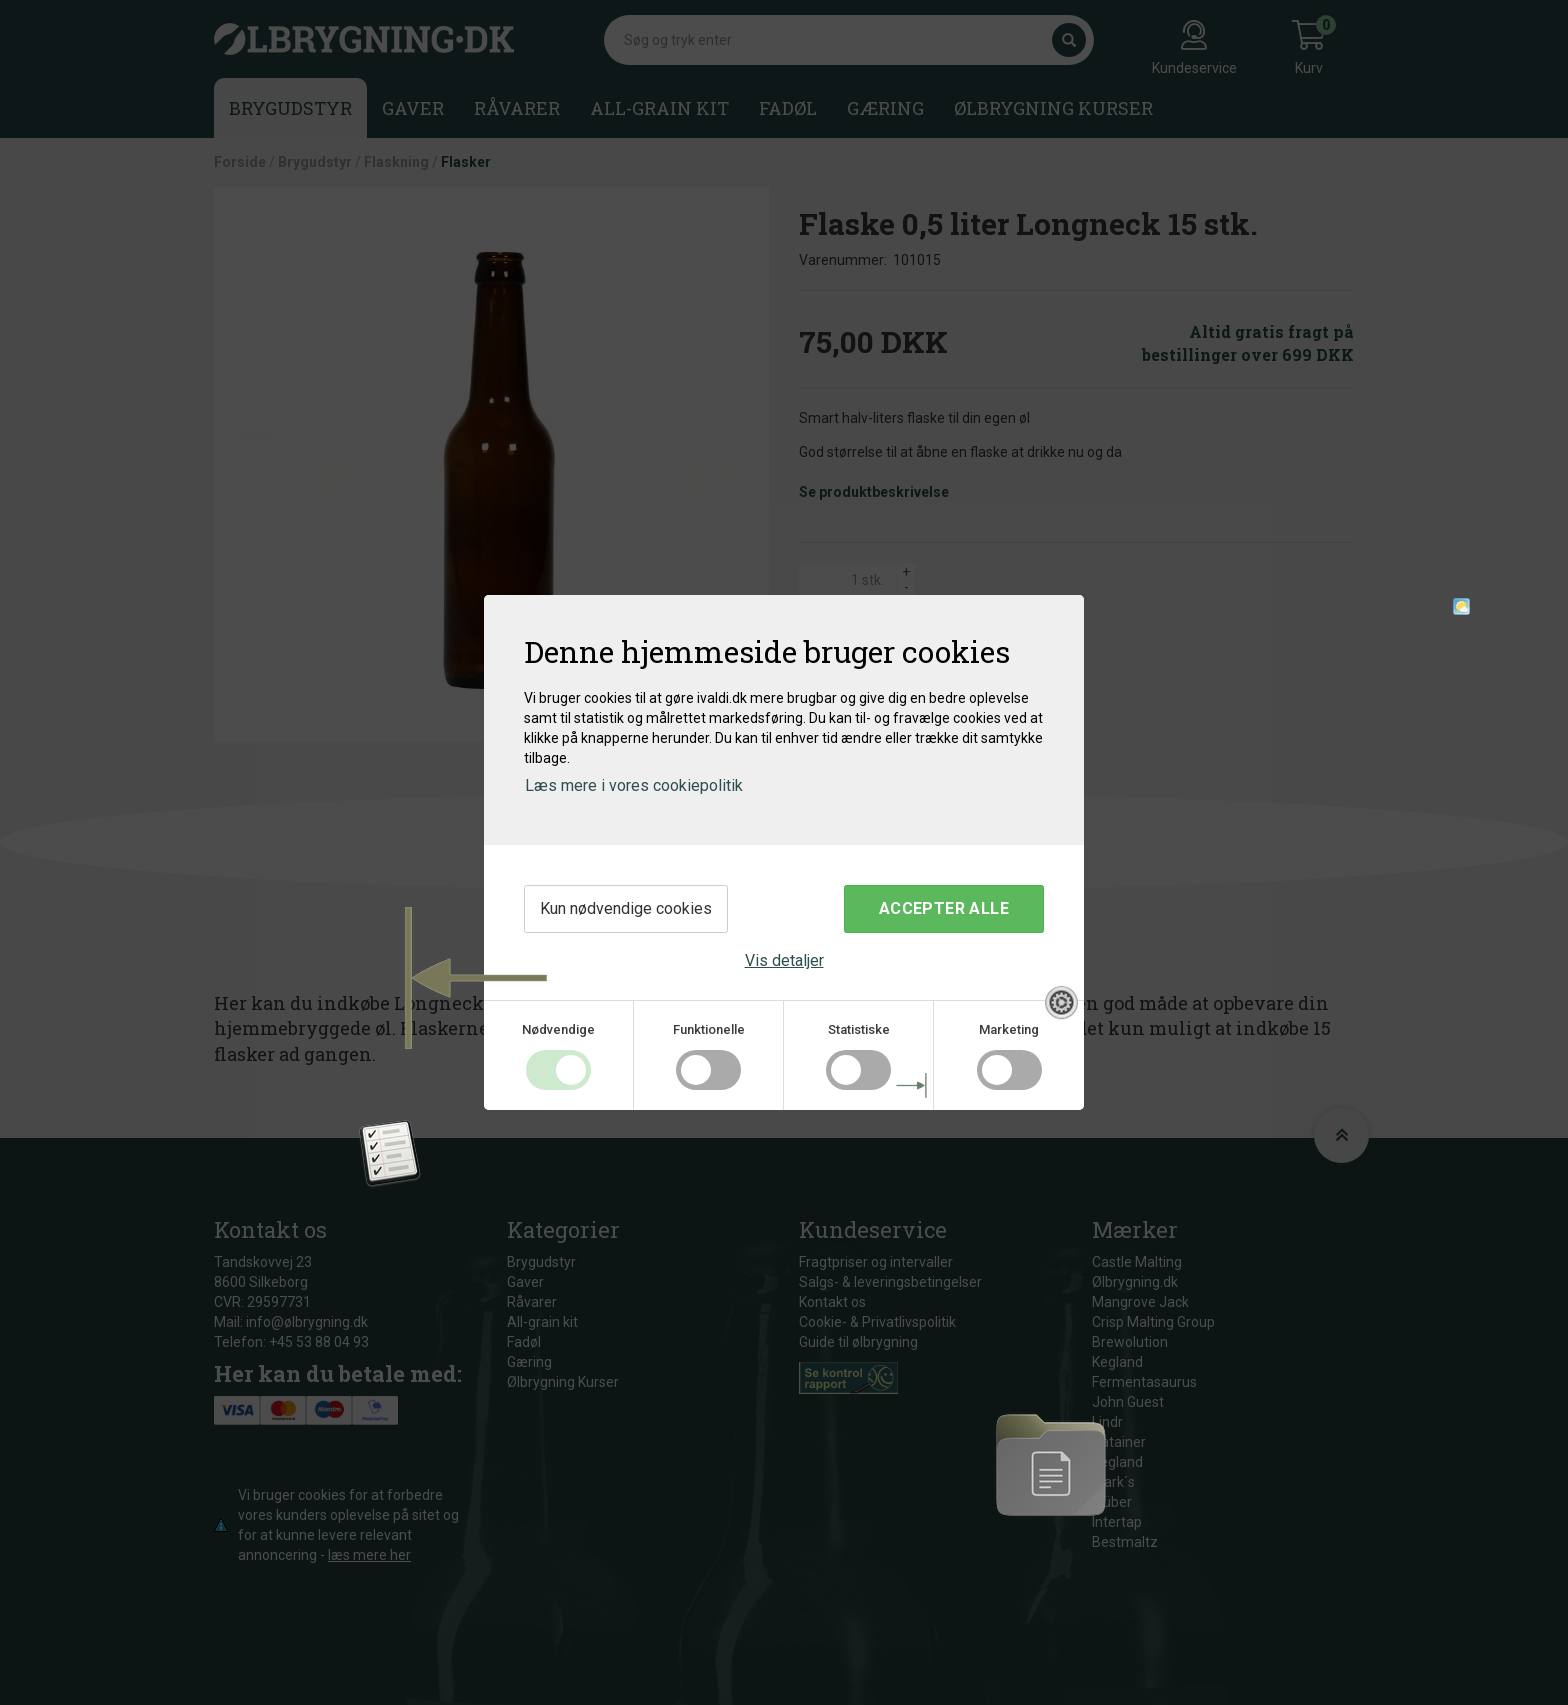 The image size is (1568, 1705). Describe the element at coordinates (476, 978) in the screenshot. I see `go to the first item in a list or sequence` at that location.